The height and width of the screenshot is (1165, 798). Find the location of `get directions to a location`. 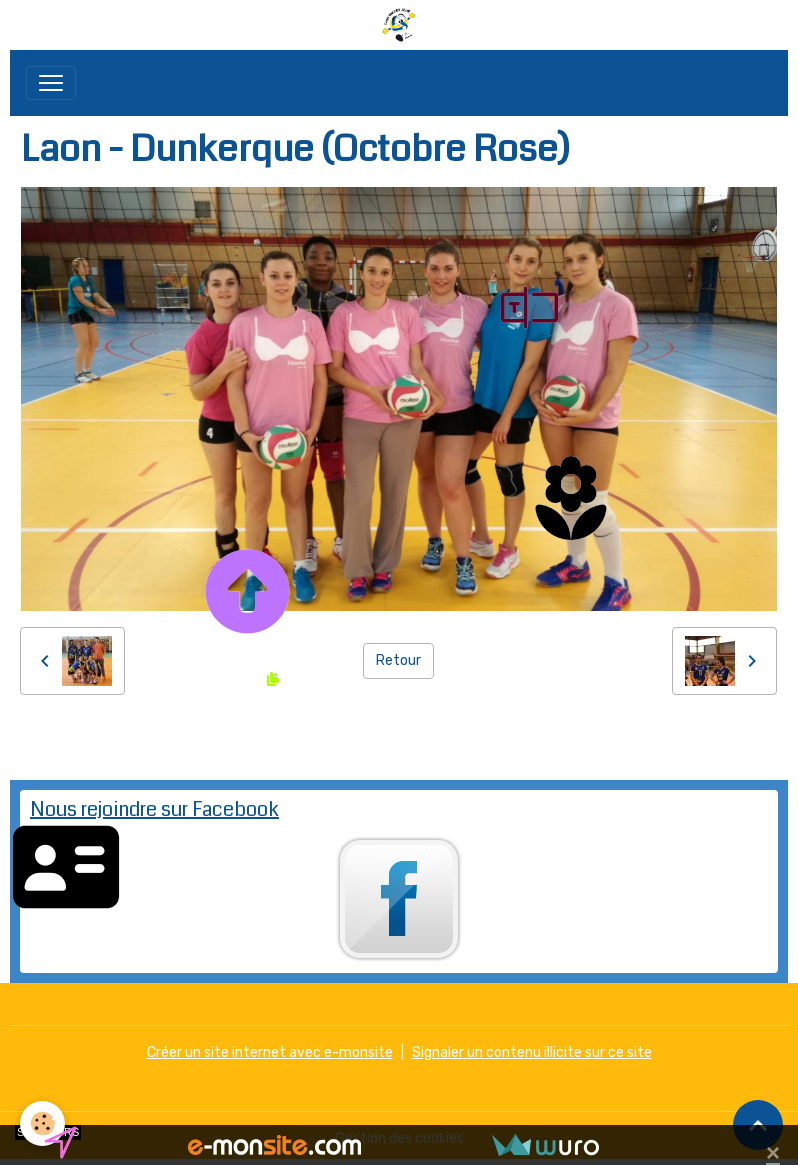

get directions to a location is located at coordinates (60, 1142).